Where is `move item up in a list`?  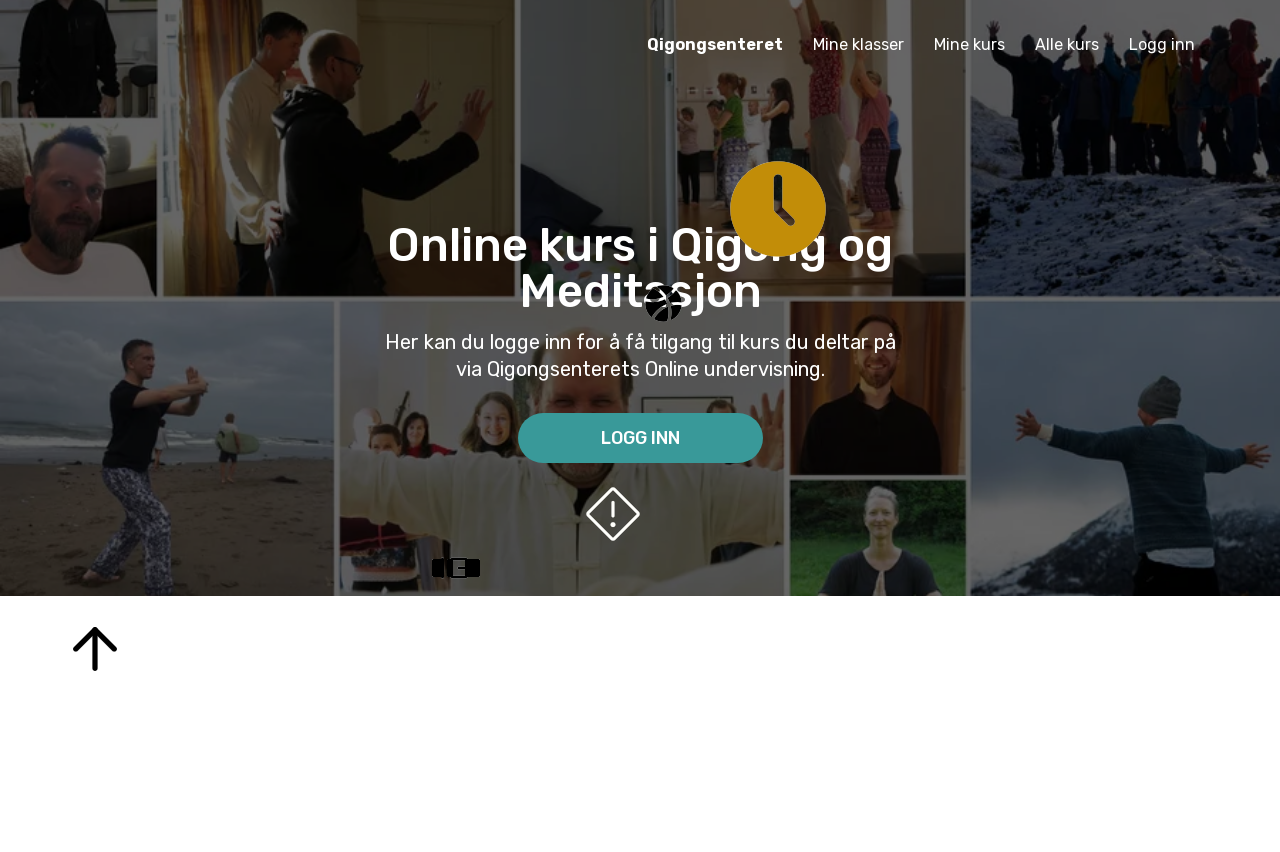
move item up in a list is located at coordinates (95, 649).